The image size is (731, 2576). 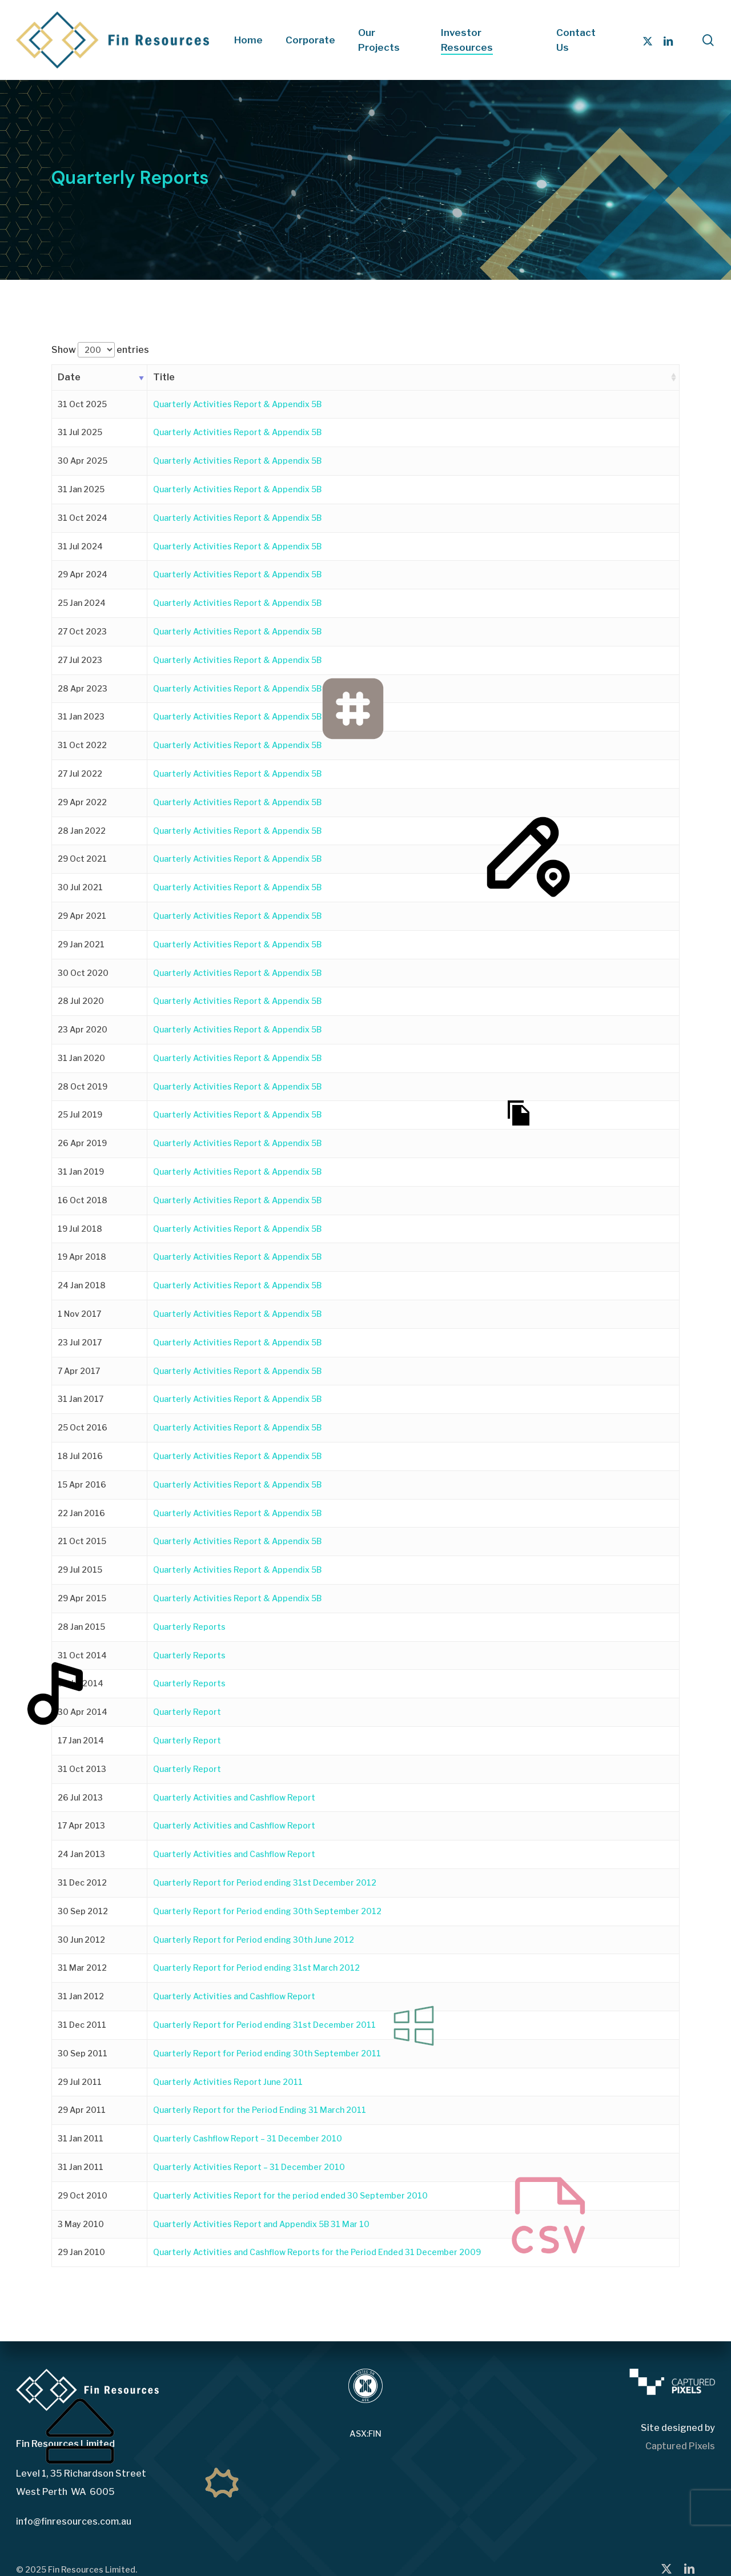 I want to click on eject media or disc, so click(x=80, y=2436).